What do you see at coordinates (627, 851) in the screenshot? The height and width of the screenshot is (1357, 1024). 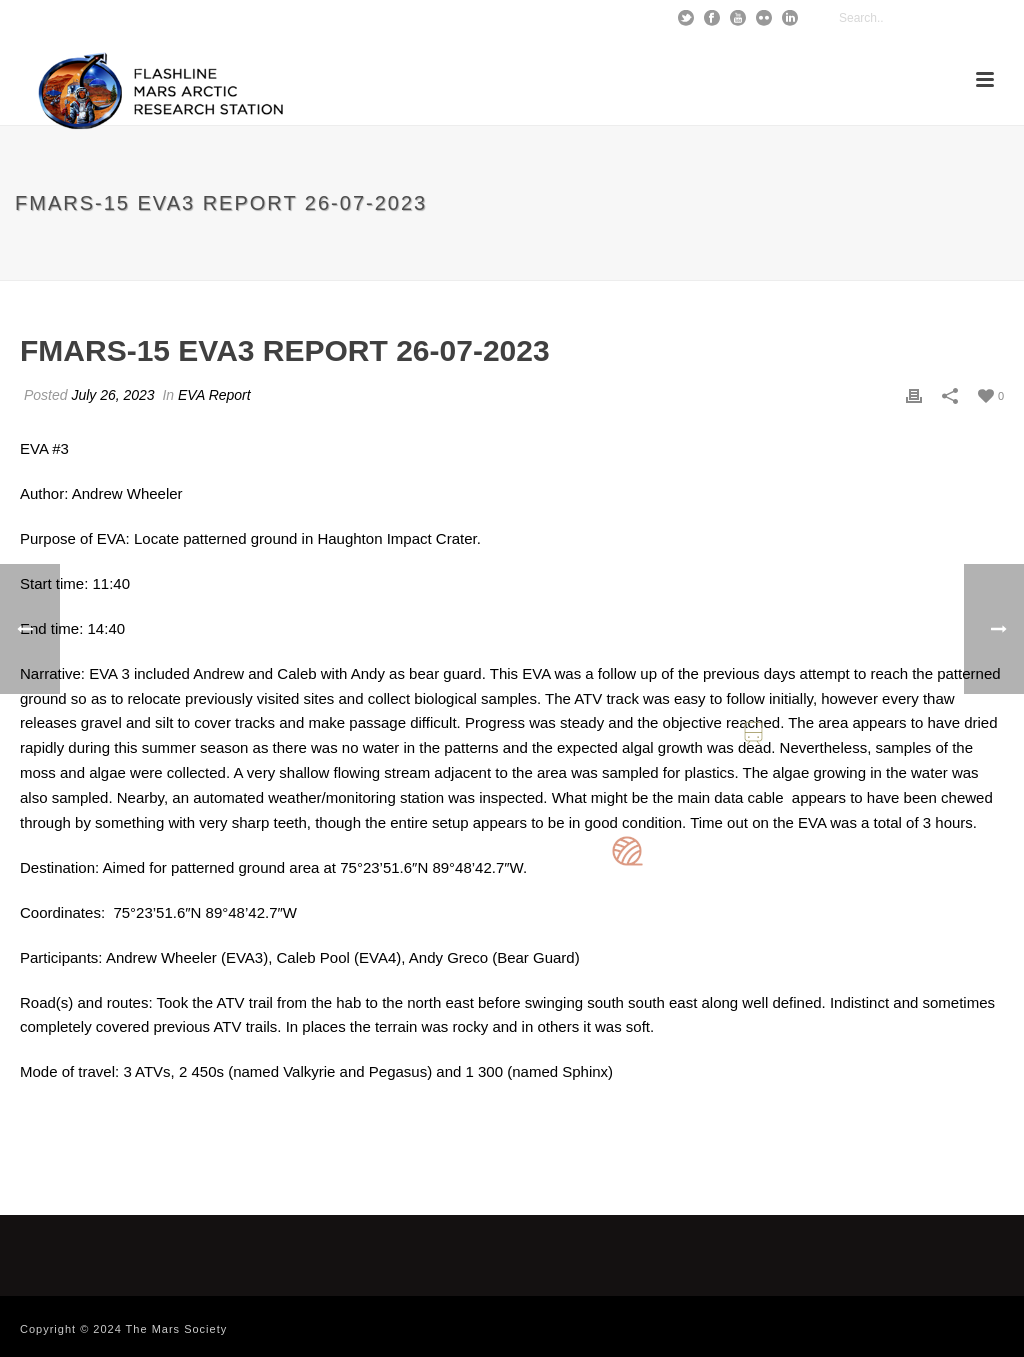 I see `access knitting or crafting projects` at bounding box center [627, 851].